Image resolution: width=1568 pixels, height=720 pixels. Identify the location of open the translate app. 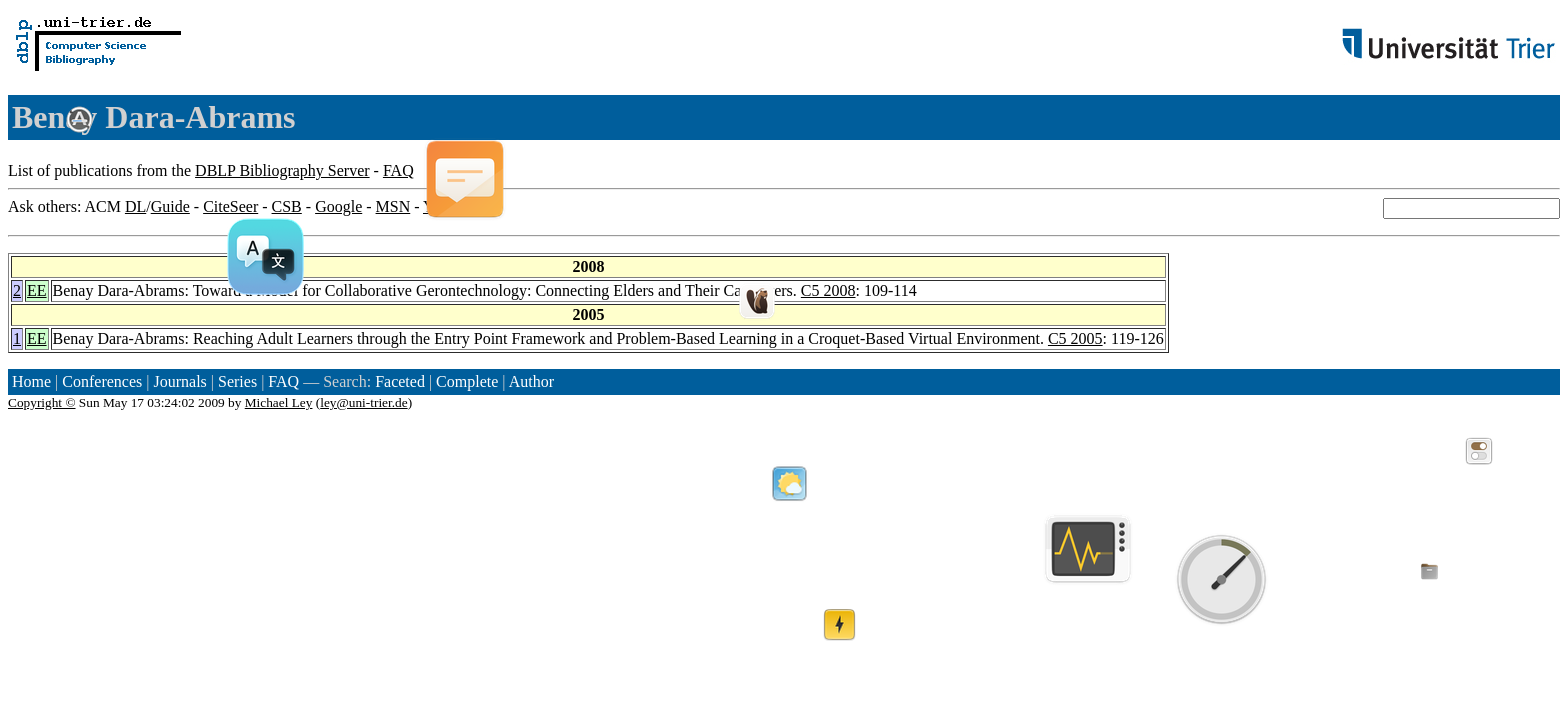
(265, 256).